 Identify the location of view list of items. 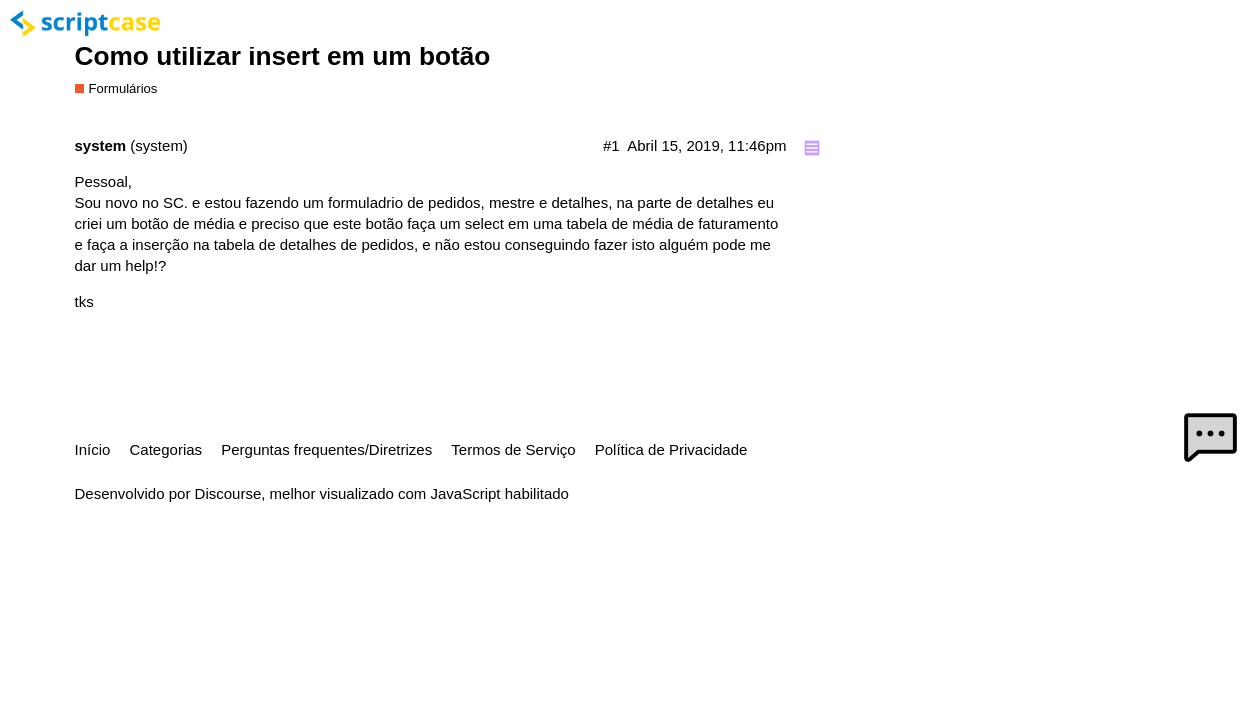
(812, 148).